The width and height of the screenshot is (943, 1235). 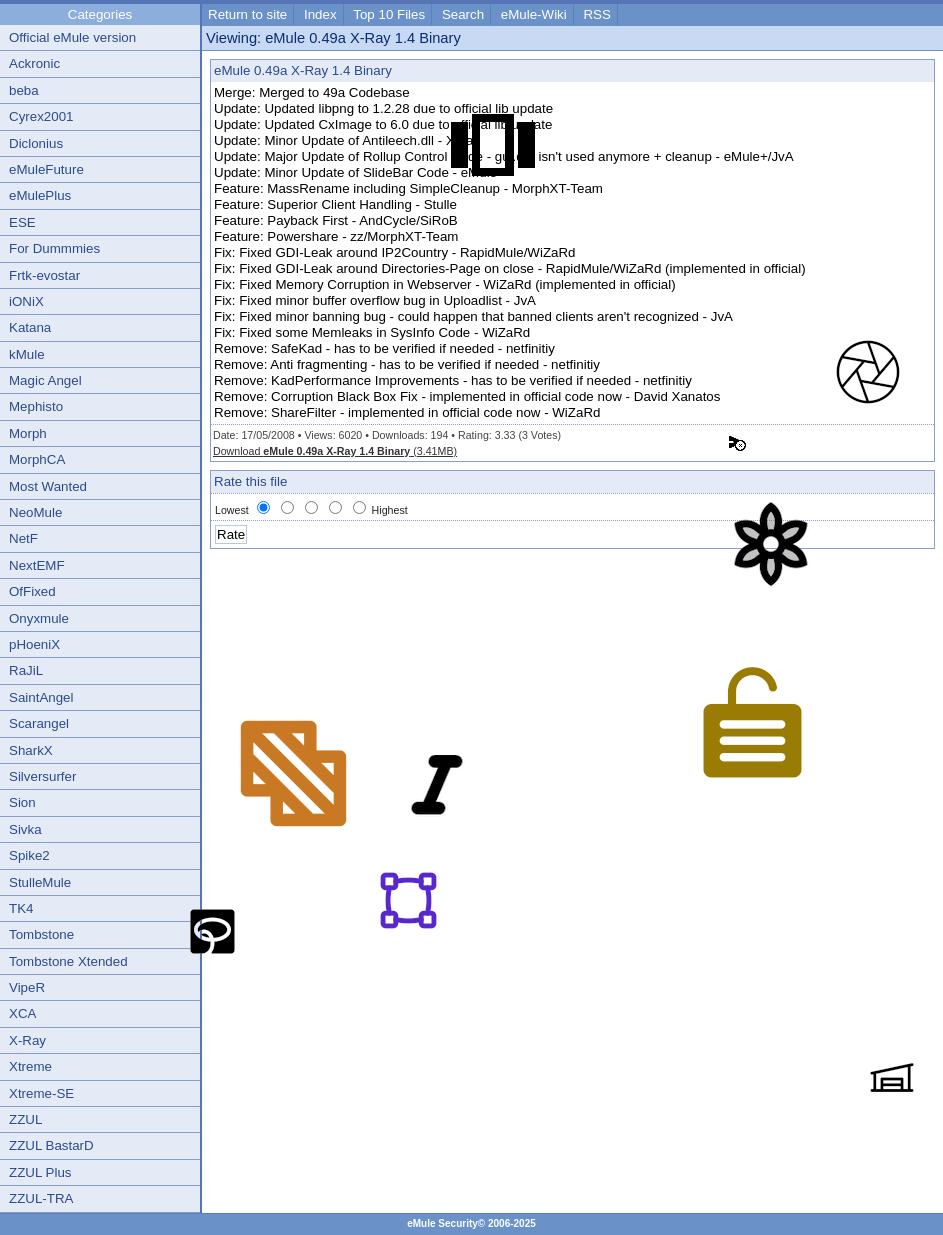 What do you see at coordinates (752, 728) in the screenshot?
I see `unlocked or unsecured state` at bounding box center [752, 728].